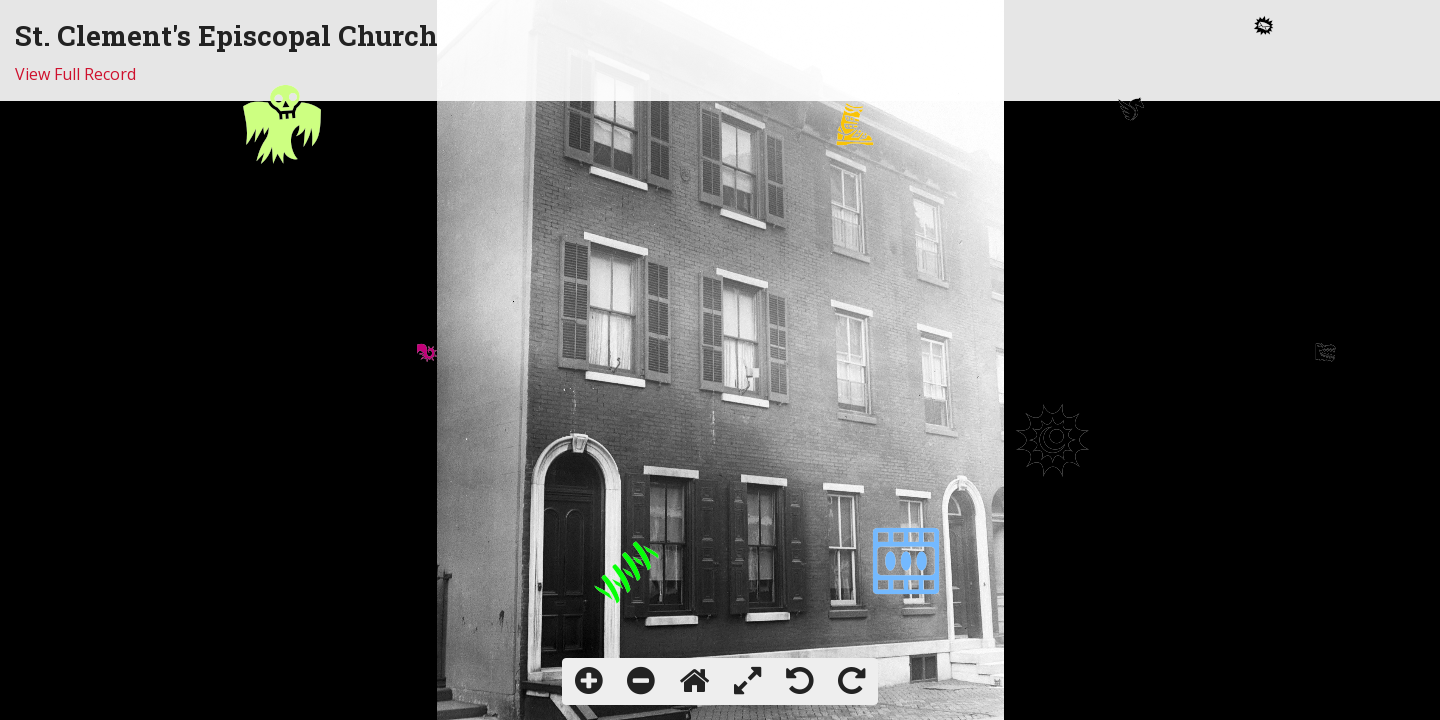 The image size is (1440, 720). I want to click on mythical creature or fantasy game element, so click(1131, 109).